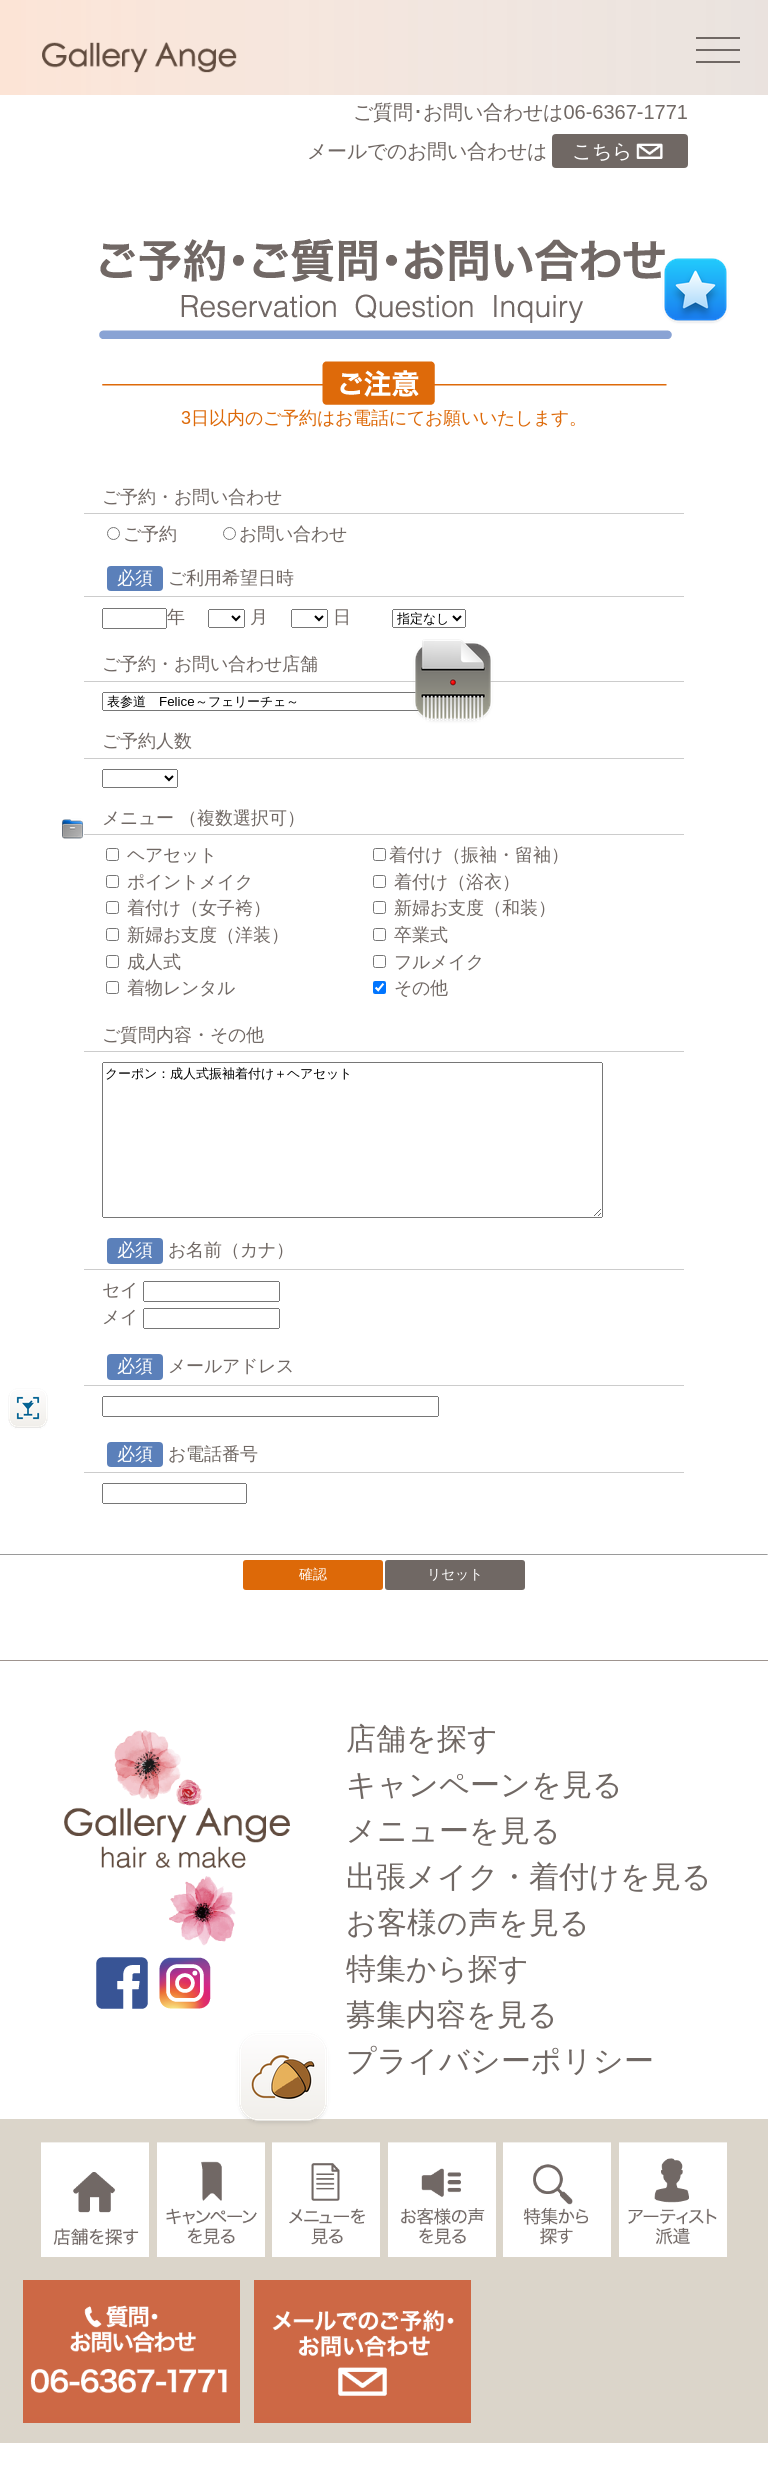 The height and width of the screenshot is (2473, 768). I want to click on open nut cloud storage app, so click(283, 2077).